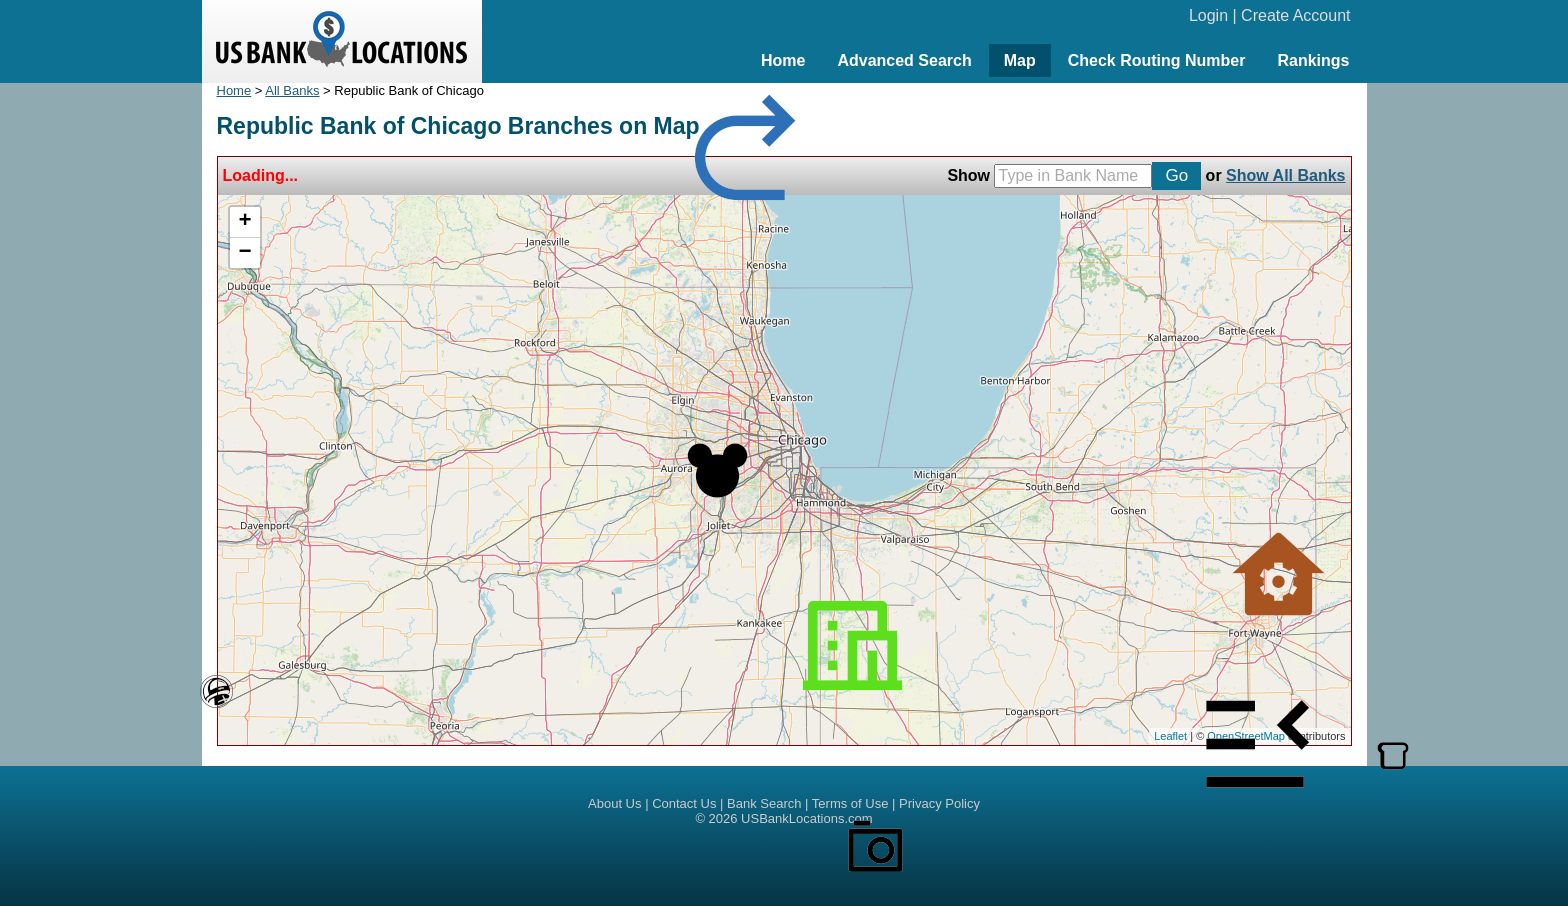 This screenshot has width=1568, height=906. I want to click on redo last action, so click(742, 152).